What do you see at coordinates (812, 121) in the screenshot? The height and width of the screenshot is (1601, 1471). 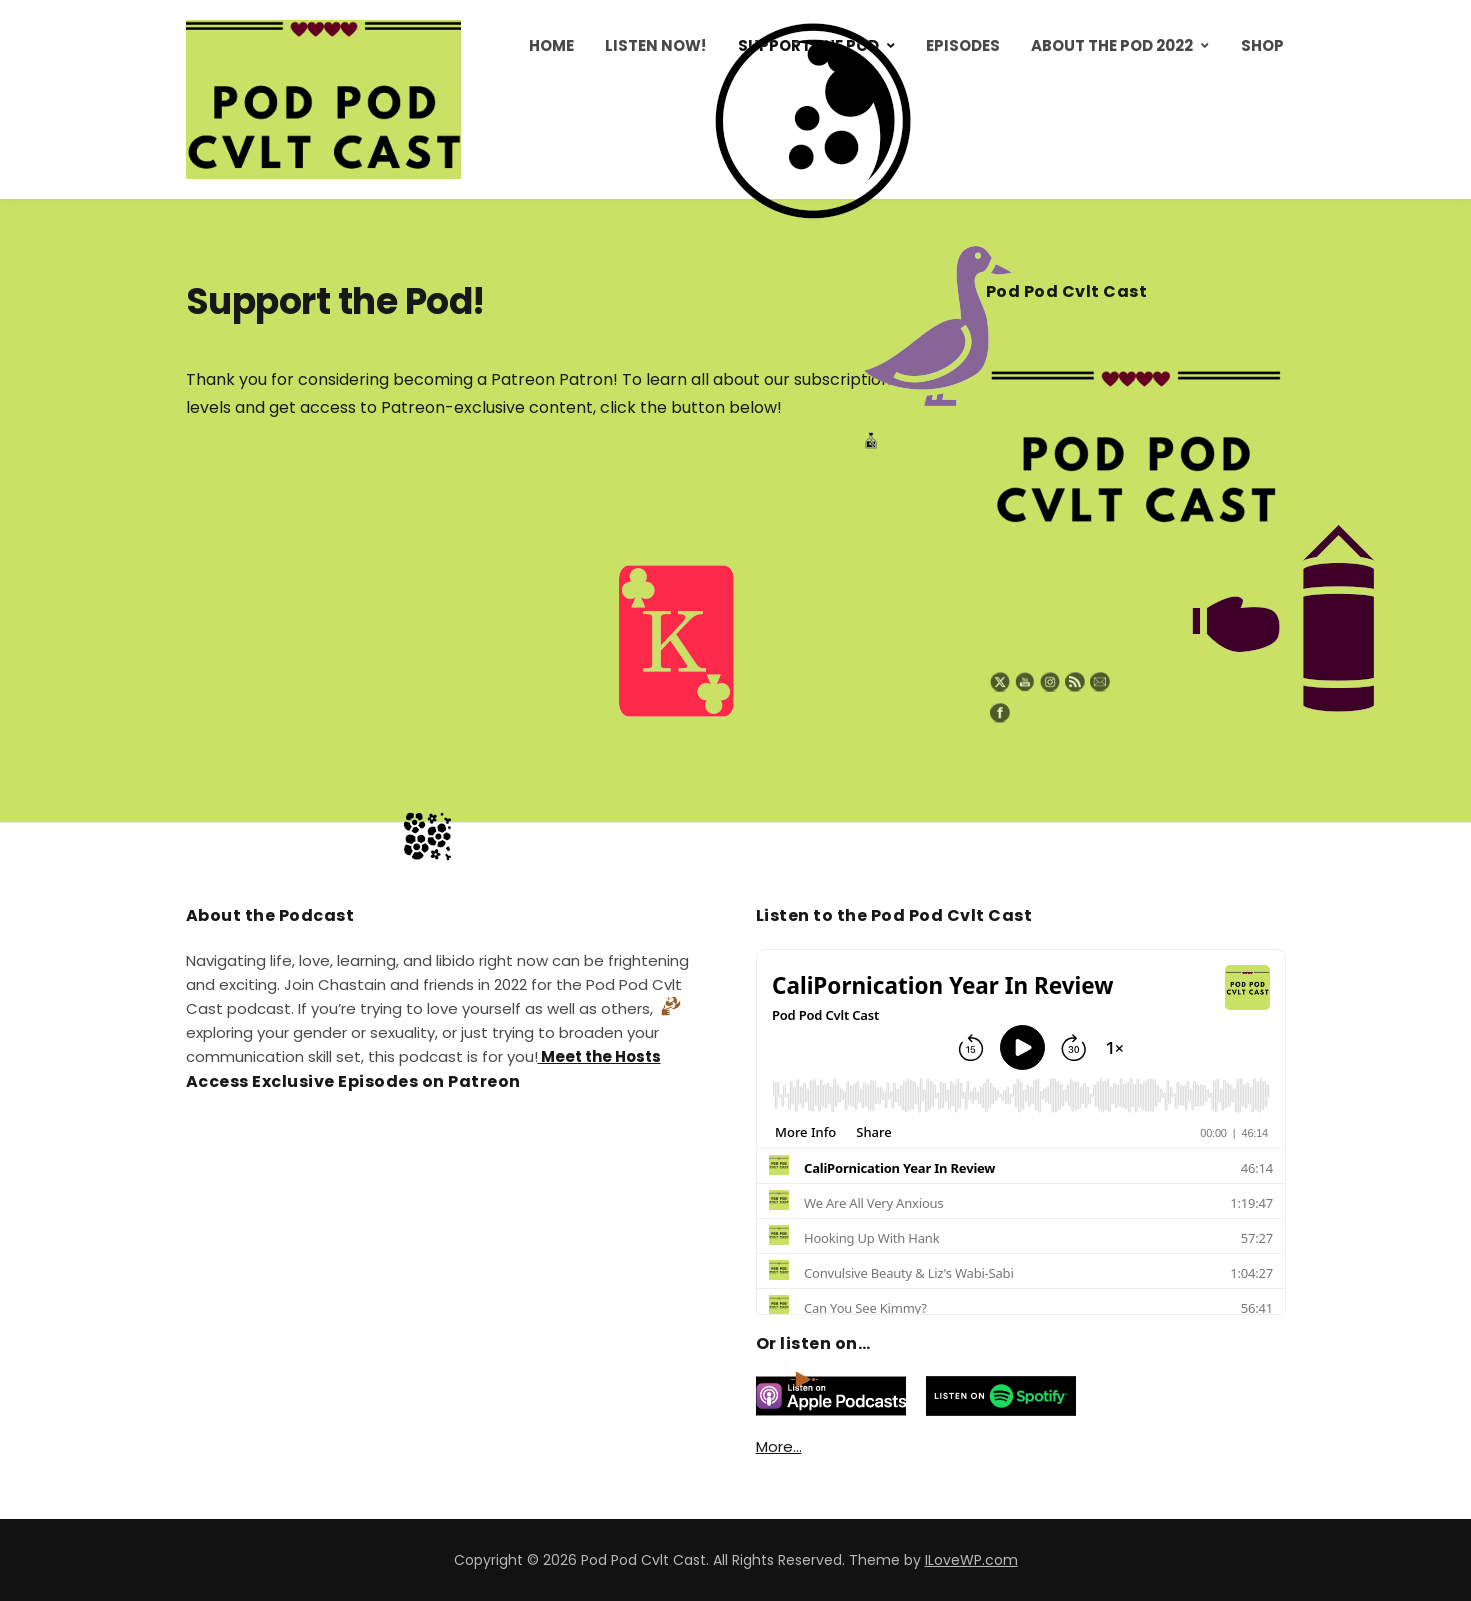 I see `select the 8-ball in a pool or billiards game` at bounding box center [812, 121].